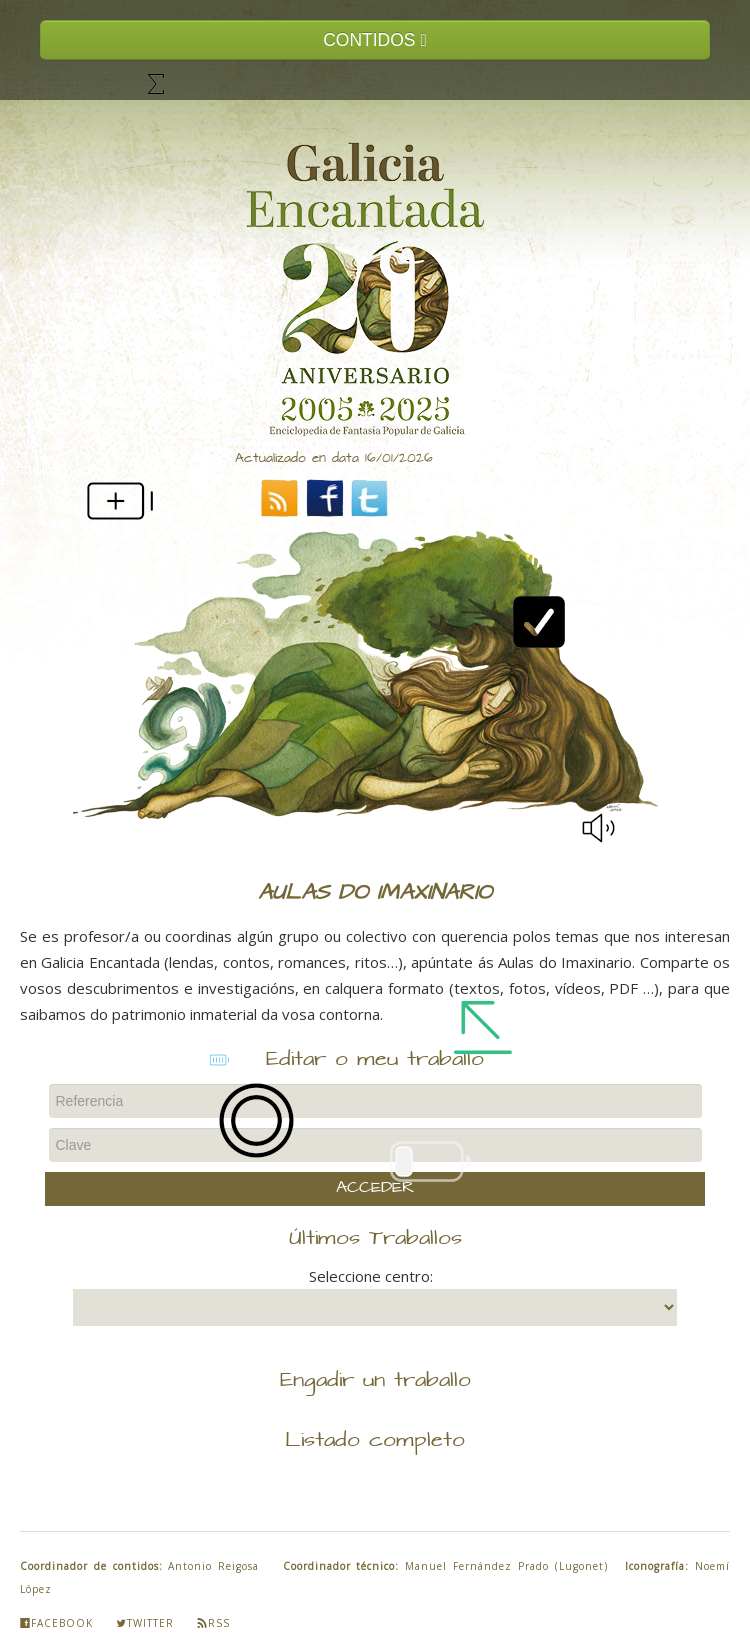 The width and height of the screenshot is (750, 1646). Describe the element at coordinates (598, 828) in the screenshot. I see `volume is set to high` at that location.